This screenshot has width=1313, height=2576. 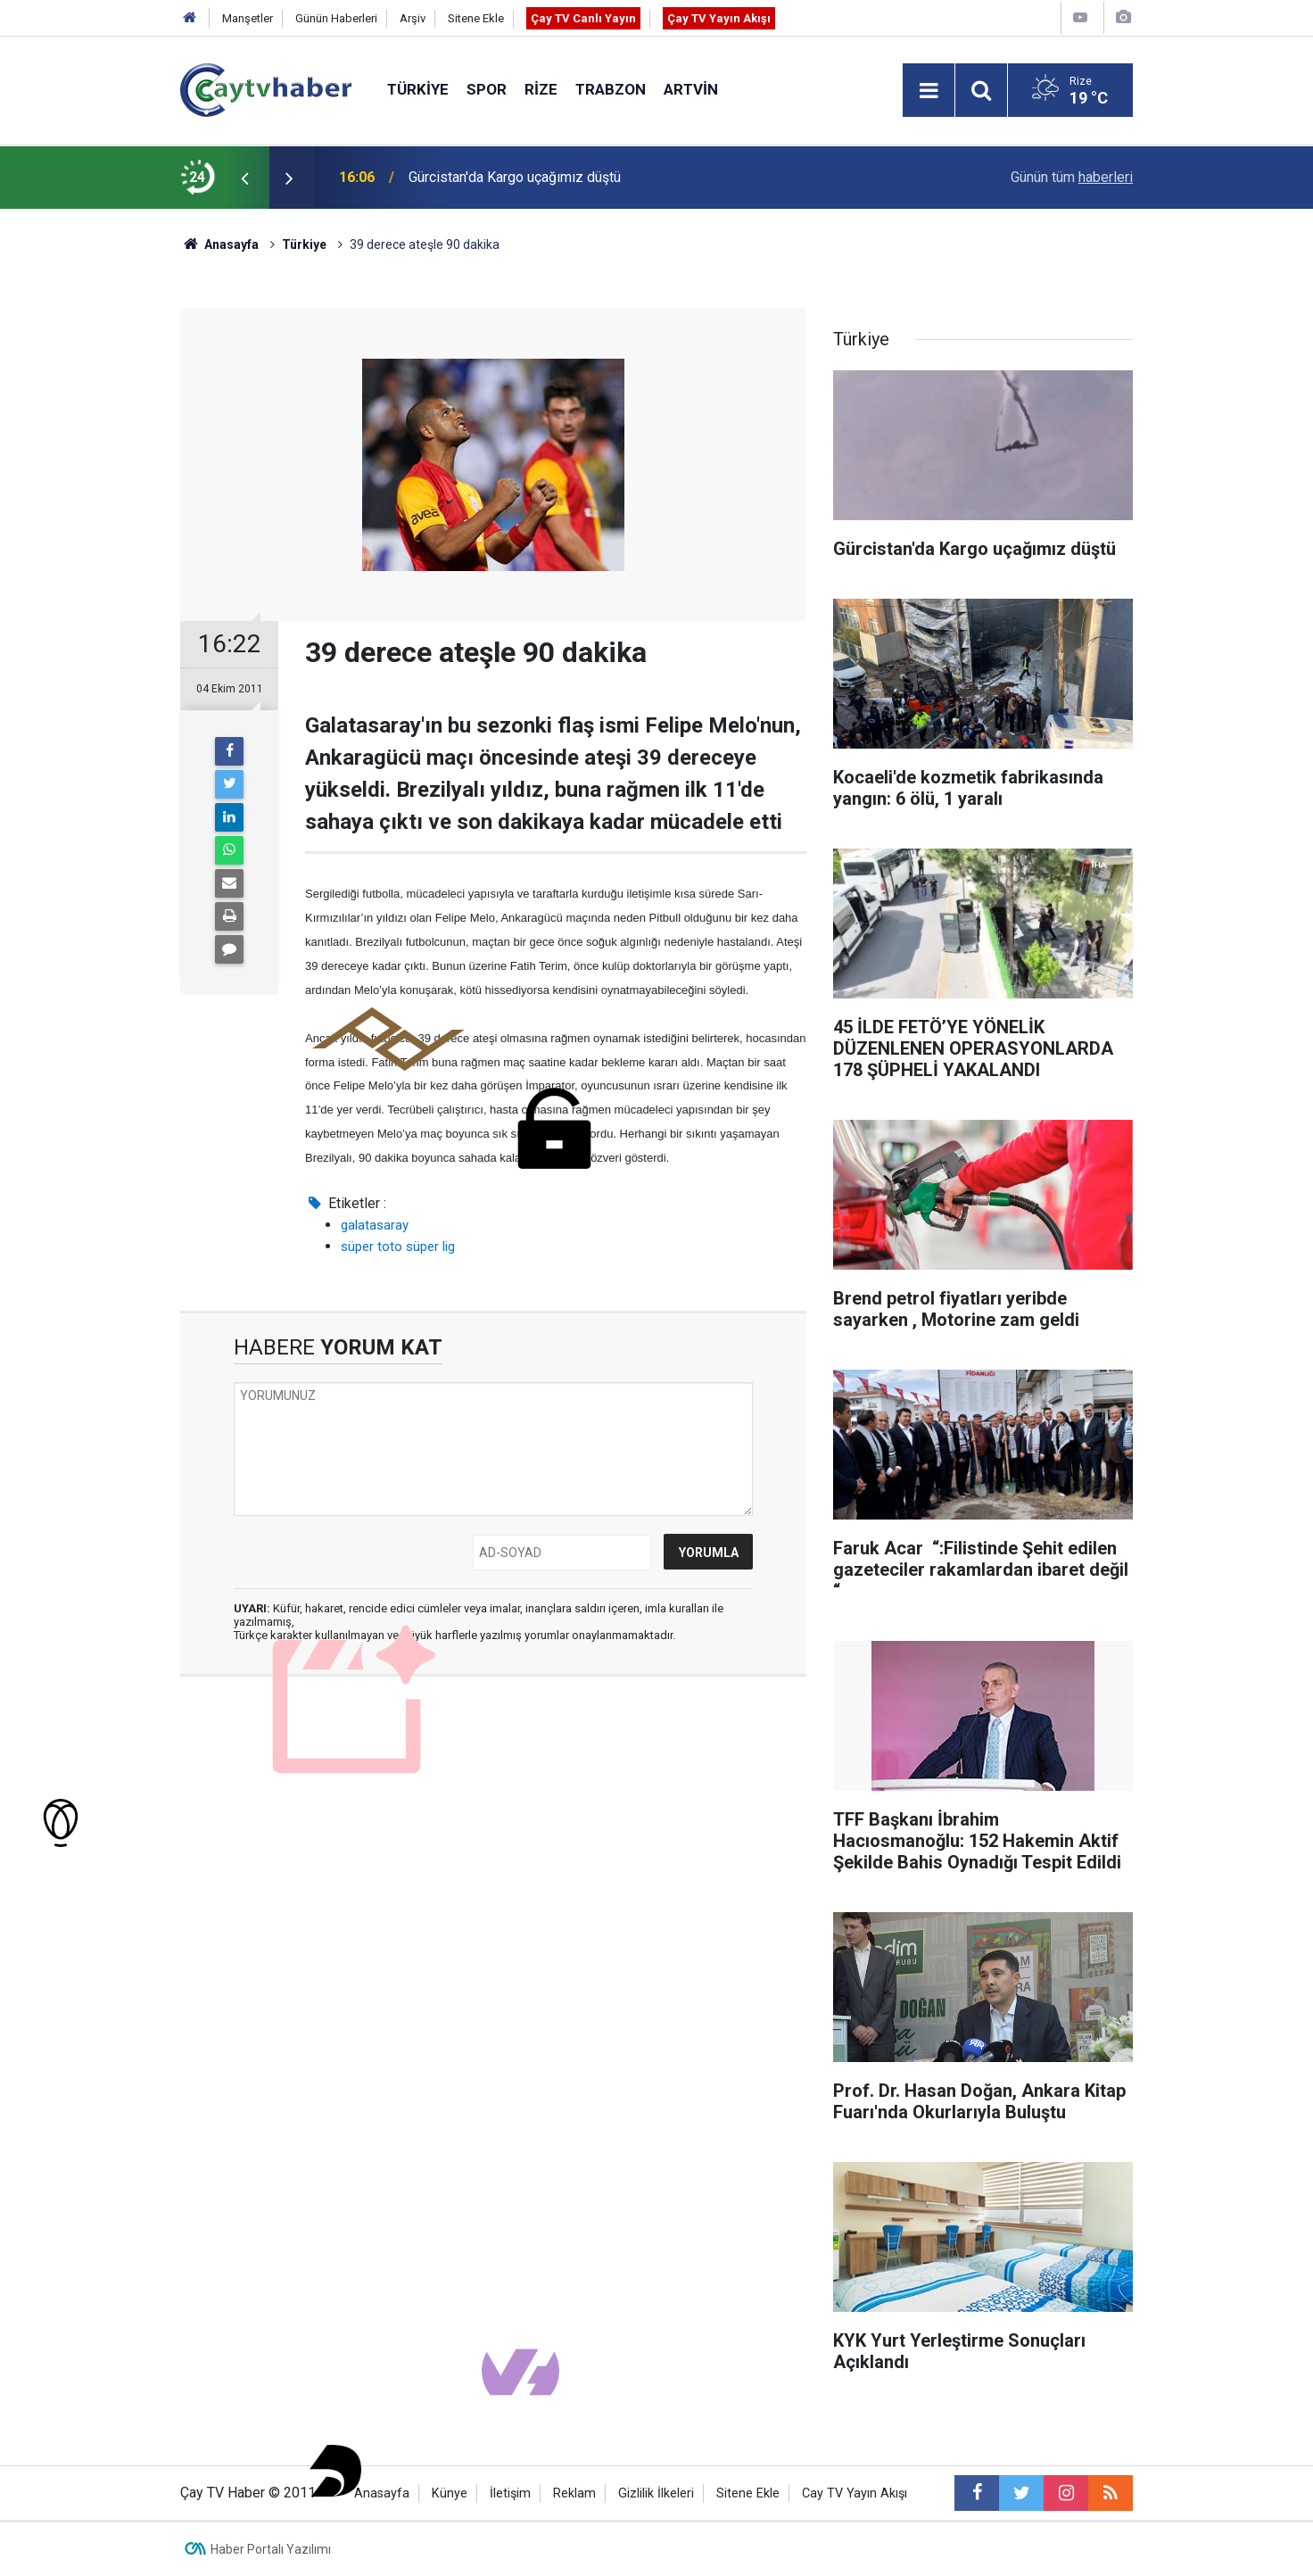 What do you see at coordinates (554, 1128) in the screenshot?
I see `unlock a secured item or account` at bounding box center [554, 1128].